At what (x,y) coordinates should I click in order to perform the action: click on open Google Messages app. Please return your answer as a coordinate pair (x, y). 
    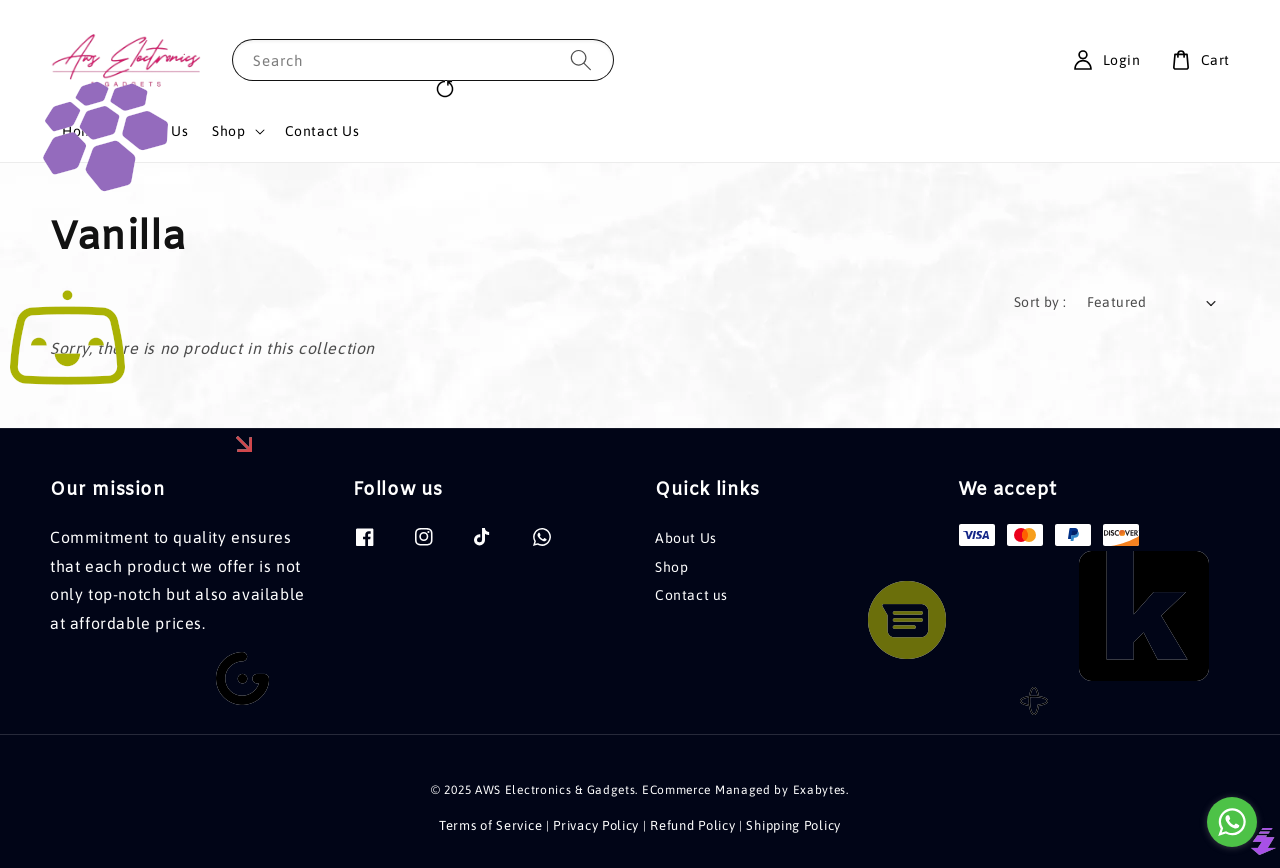
    Looking at the image, I should click on (907, 620).